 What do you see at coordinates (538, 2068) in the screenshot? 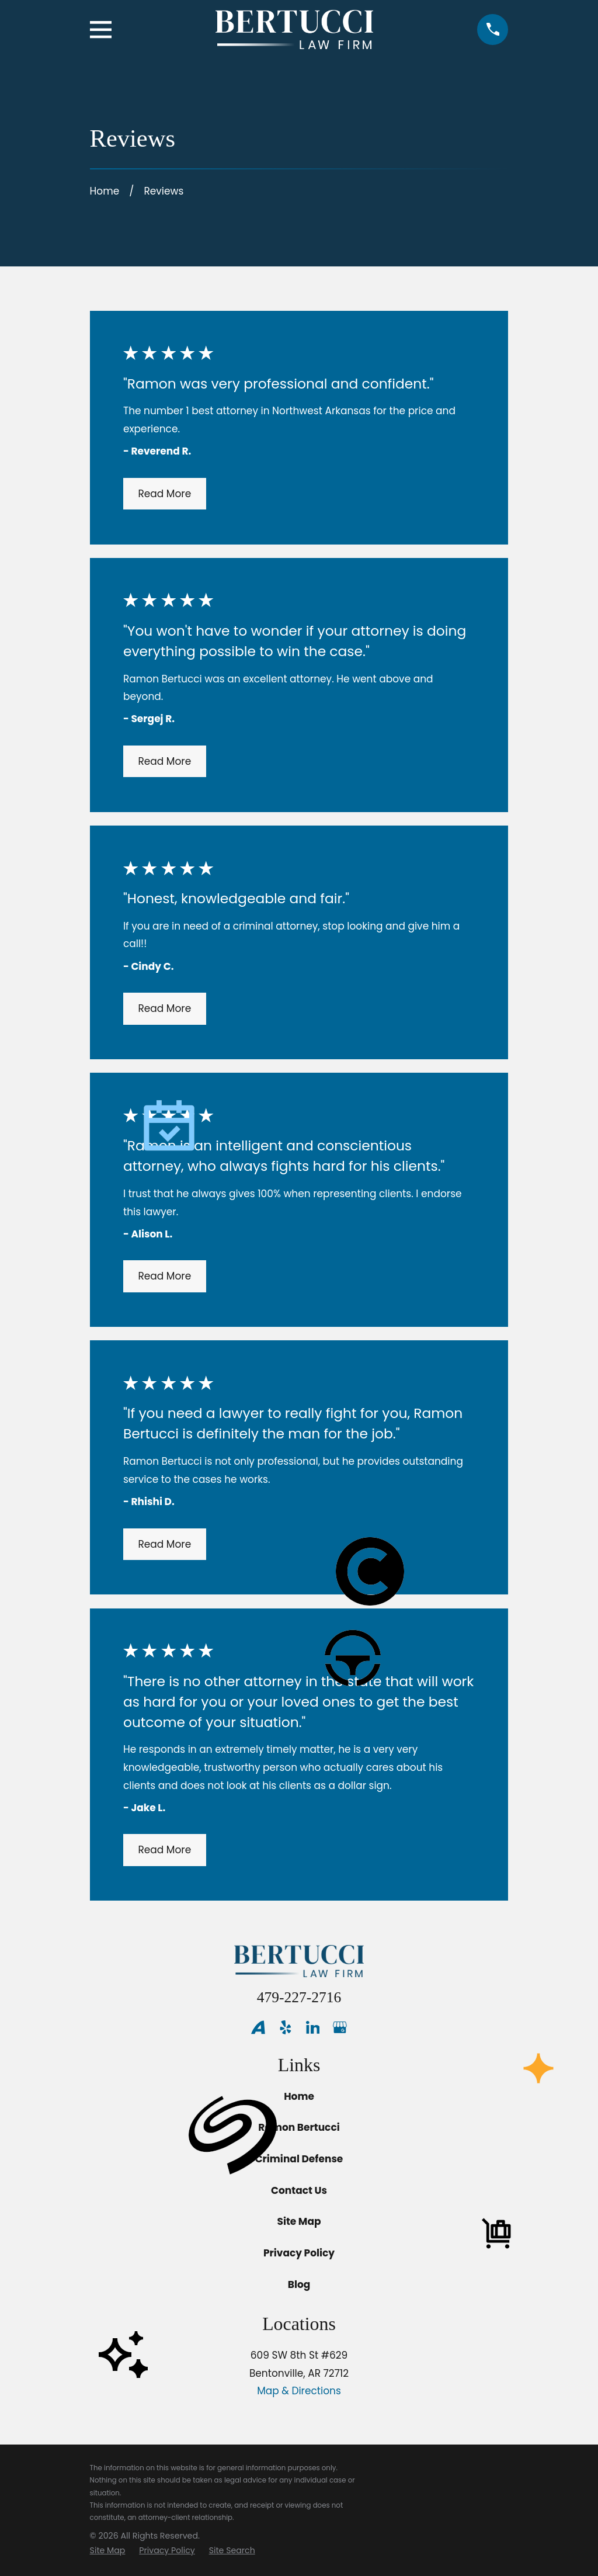
I see `indicates clear, sunny weather conditions` at bounding box center [538, 2068].